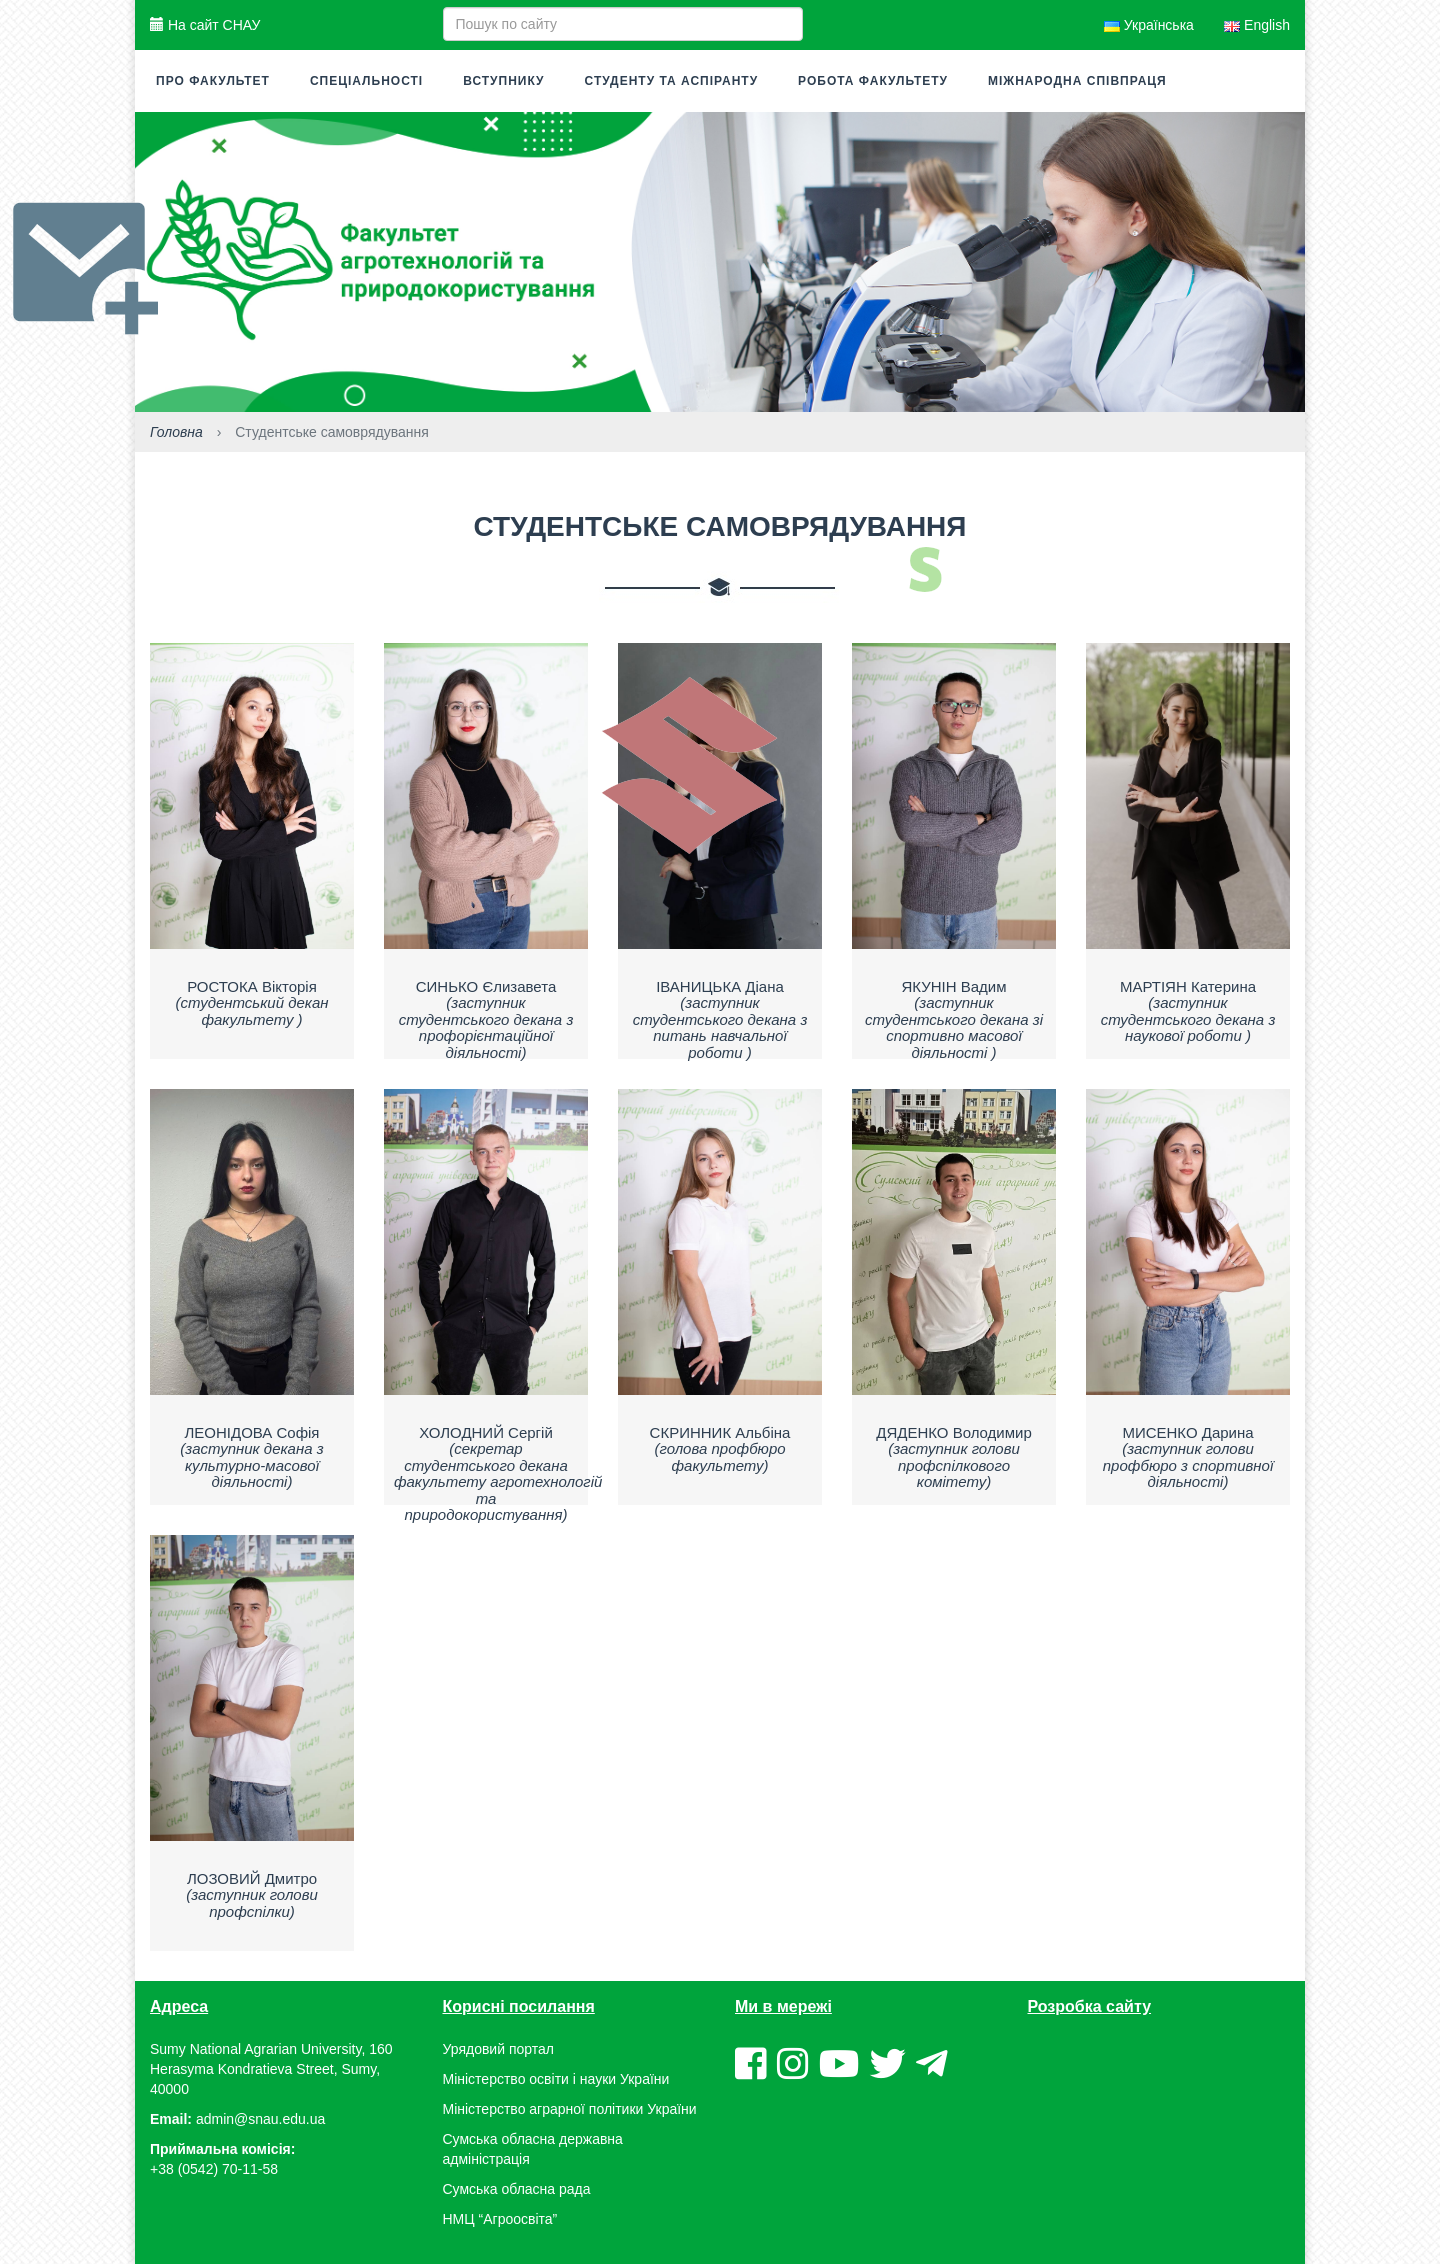 This screenshot has height=2264, width=1440. I want to click on compose a new email, so click(79, 262).